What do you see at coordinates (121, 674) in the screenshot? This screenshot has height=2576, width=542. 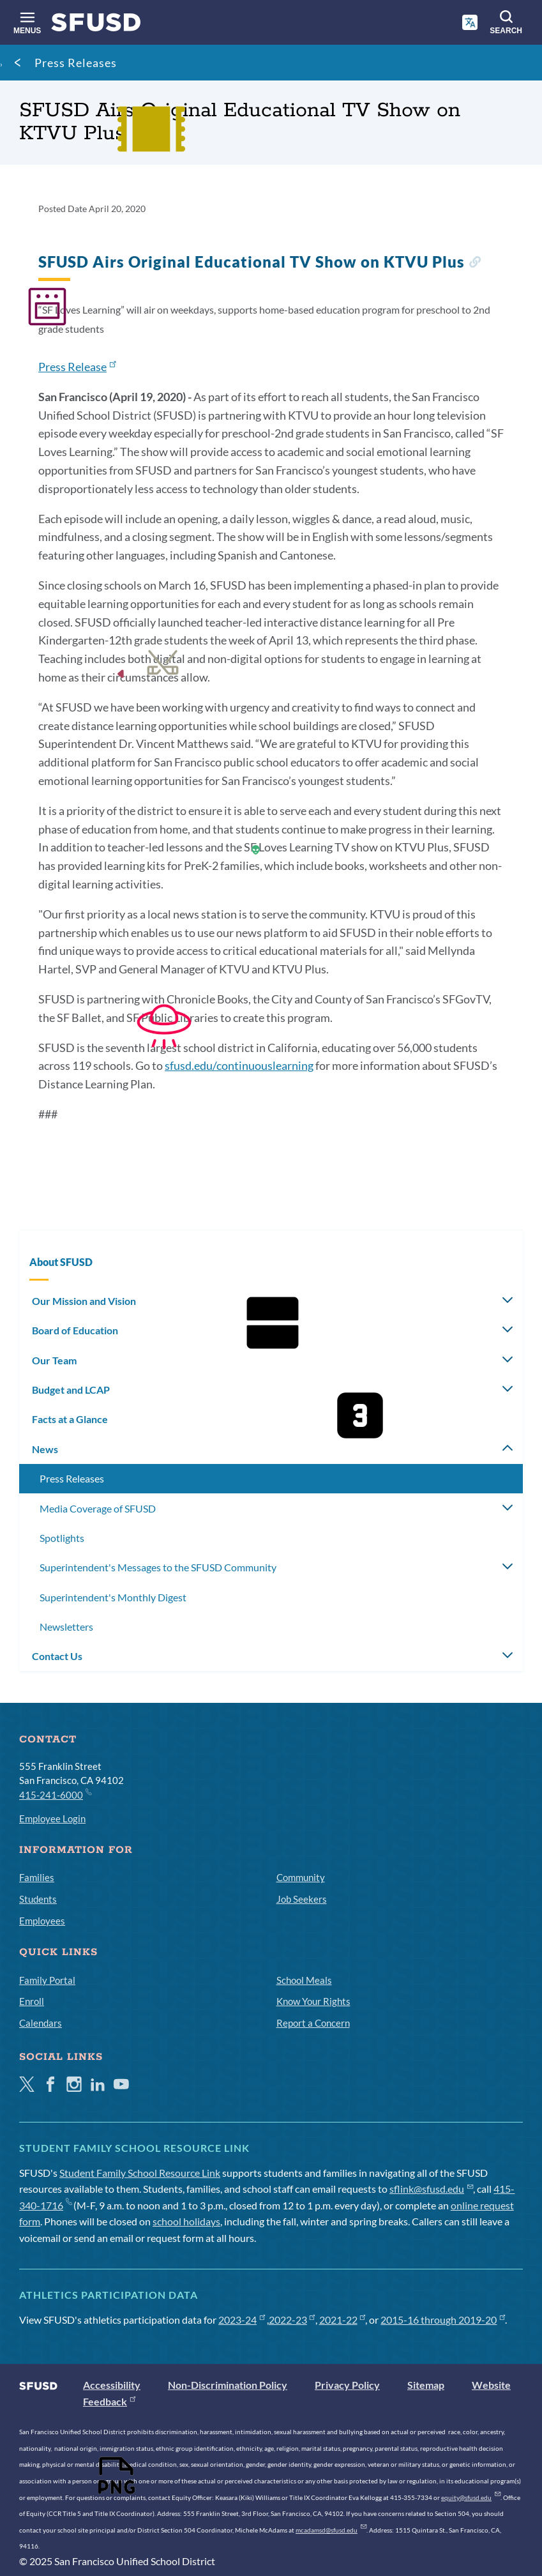 I see `go back to the previous screen` at bounding box center [121, 674].